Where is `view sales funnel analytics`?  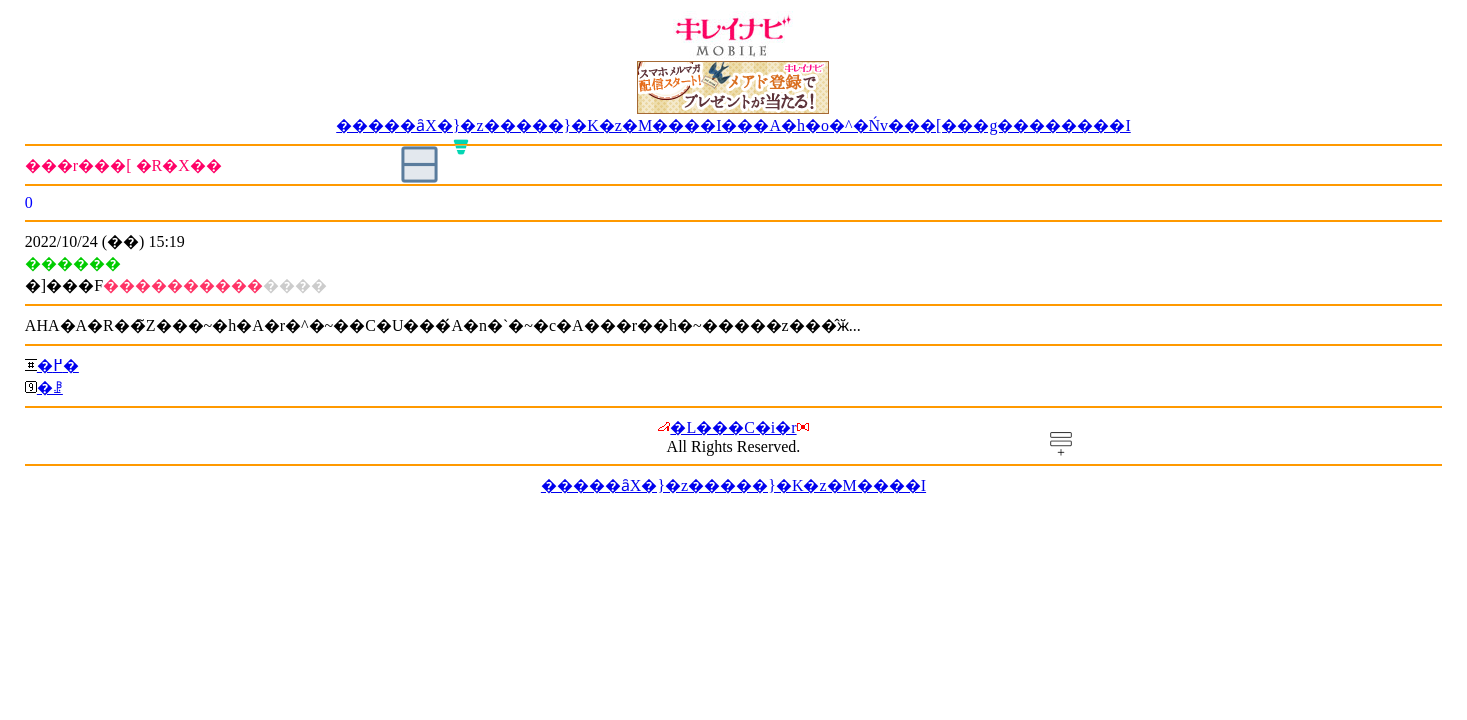 view sales funnel analytics is located at coordinates (461, 147).